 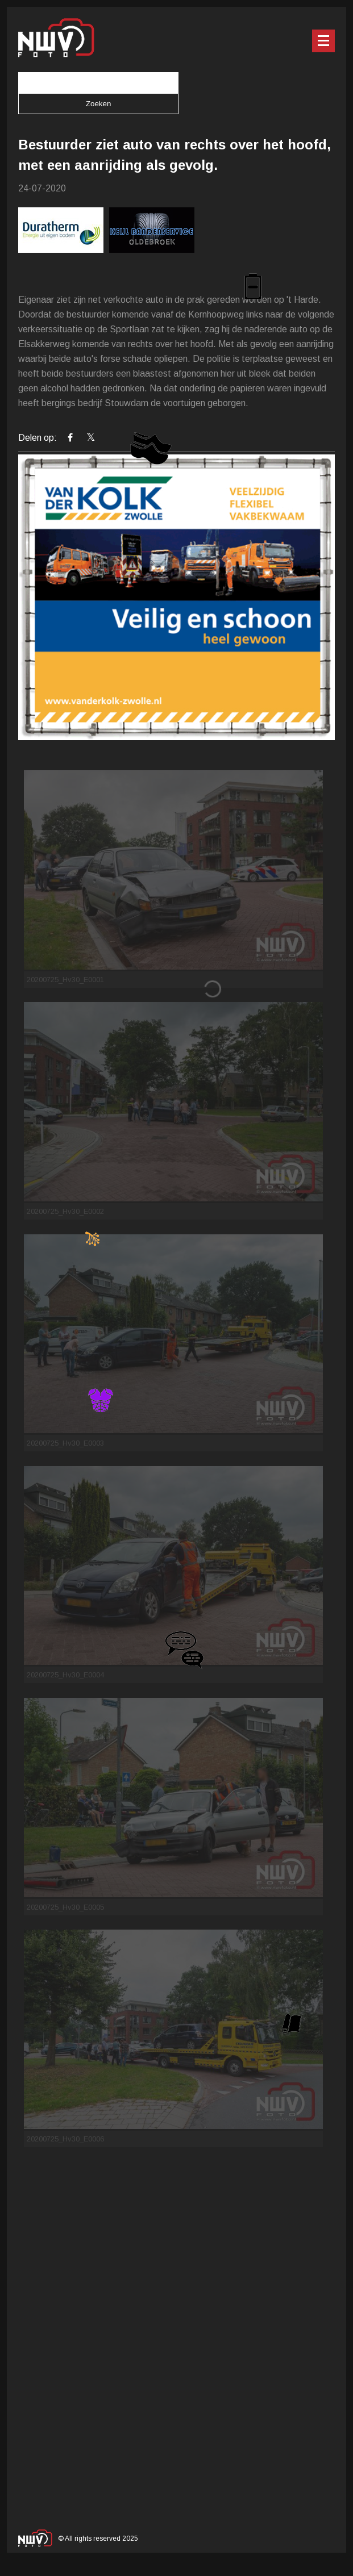 I want to click on open chat or messaging feature, so click(x=184, y=1650).